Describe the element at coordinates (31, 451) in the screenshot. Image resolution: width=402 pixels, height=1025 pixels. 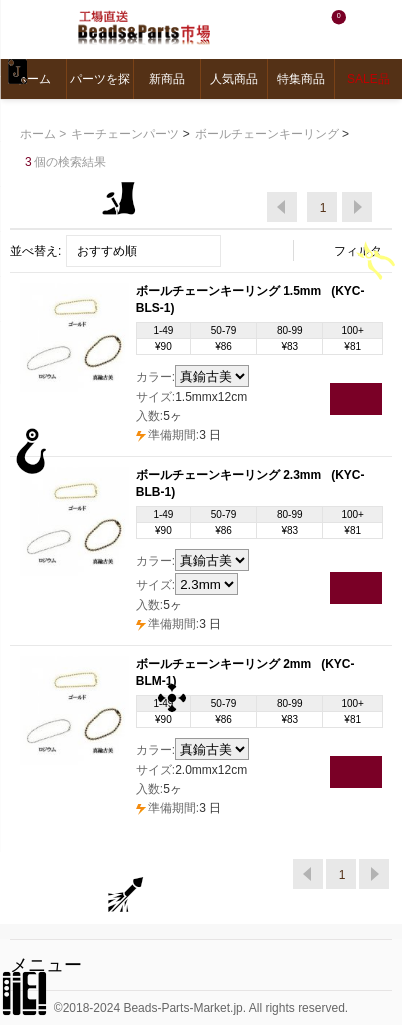
I see `fishing or hook-related game mechanic` at that location.